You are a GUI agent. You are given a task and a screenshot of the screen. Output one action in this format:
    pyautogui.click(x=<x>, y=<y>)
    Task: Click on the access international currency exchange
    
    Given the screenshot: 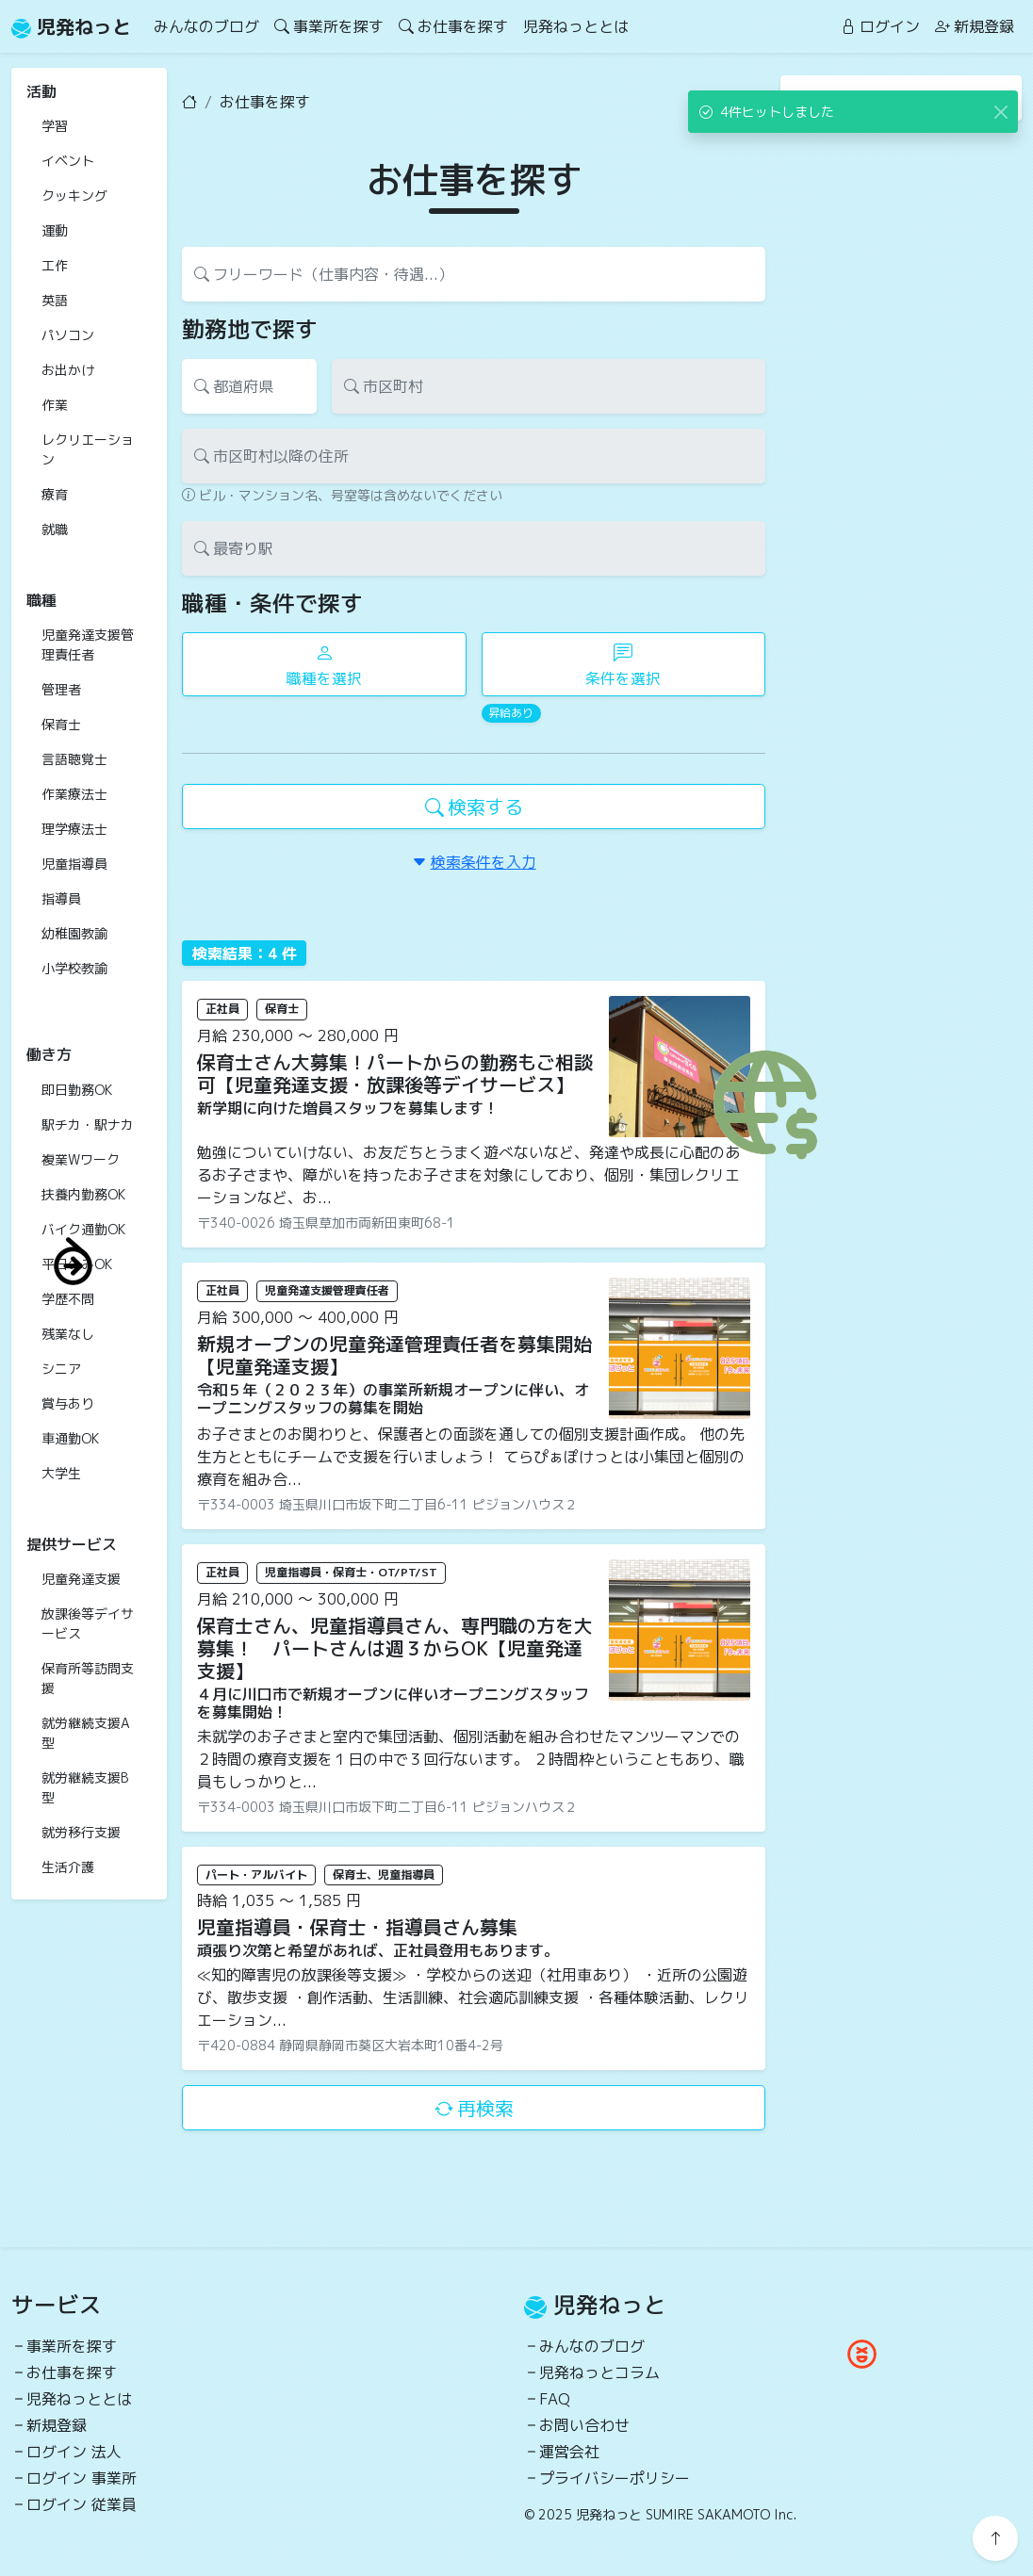 What is the action you would take?
    pyautogui.click(x=765, y=1102)
    